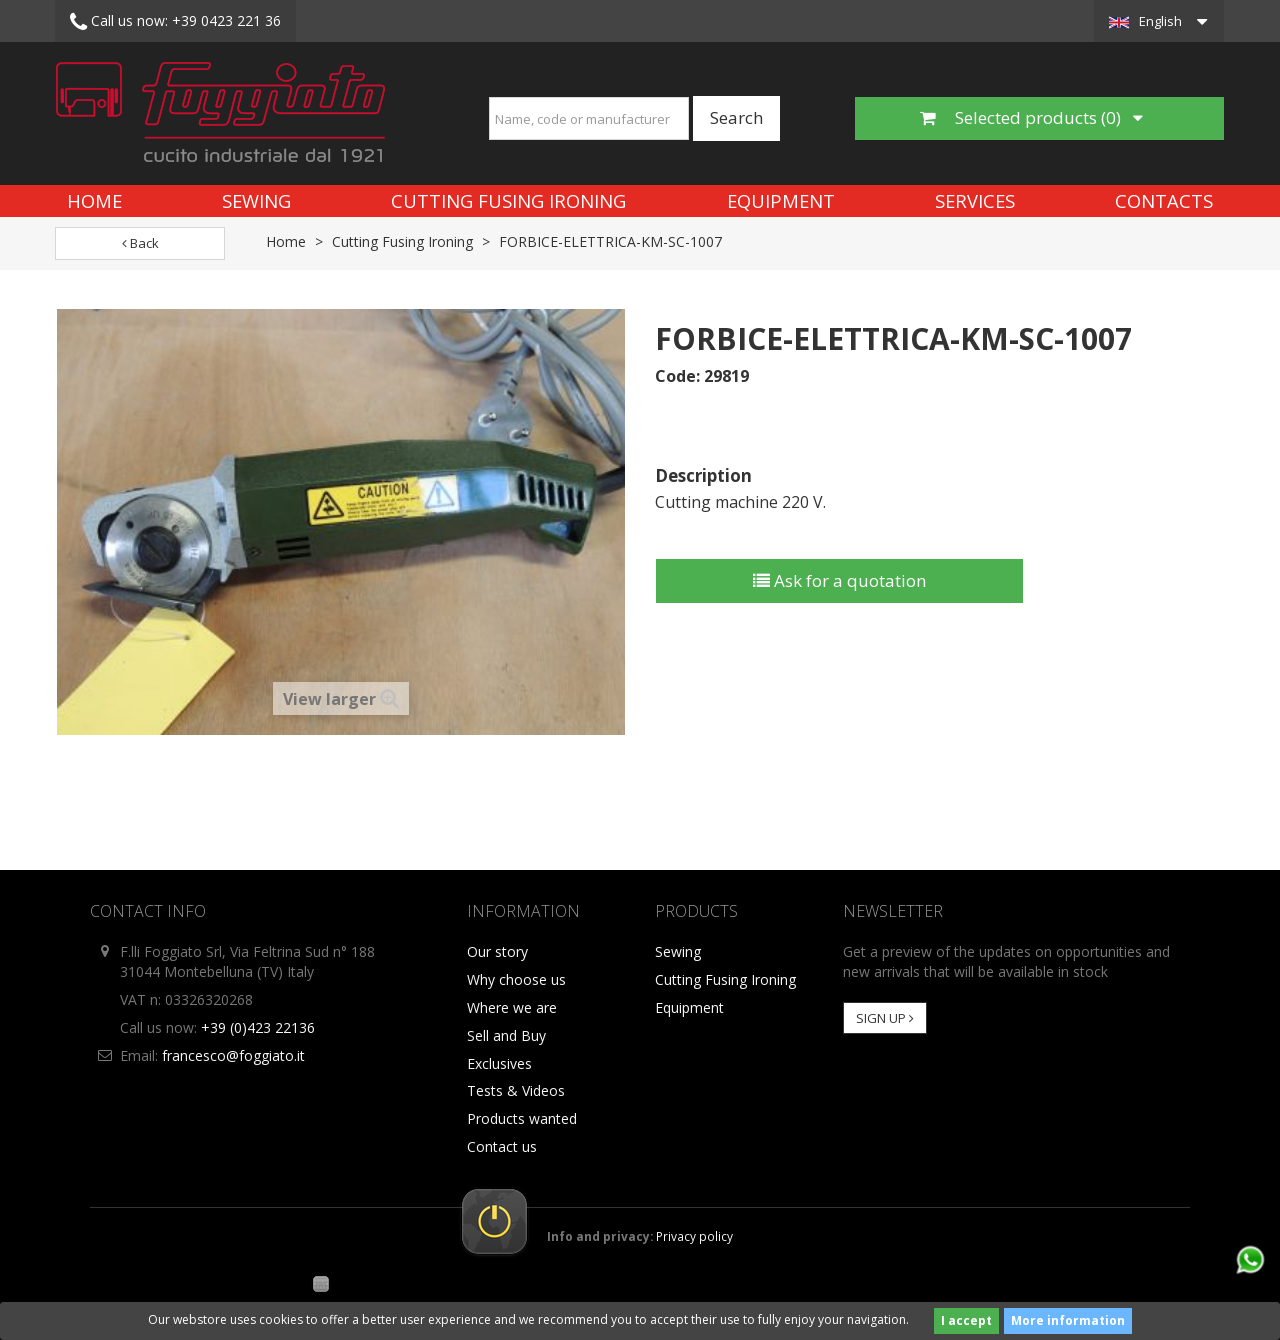 The image size is (1280, 1340). Describe the element at coordinates (494, 1222) in the screenshot. I see `configure wake-on-lan network settings` at that location.